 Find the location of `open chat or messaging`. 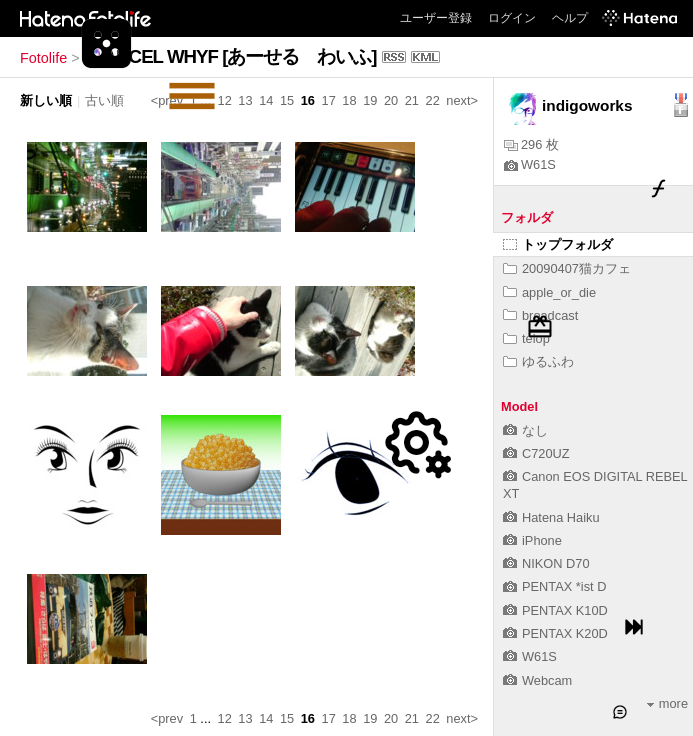

open chat or messaging is located at coordinates (620, 712).